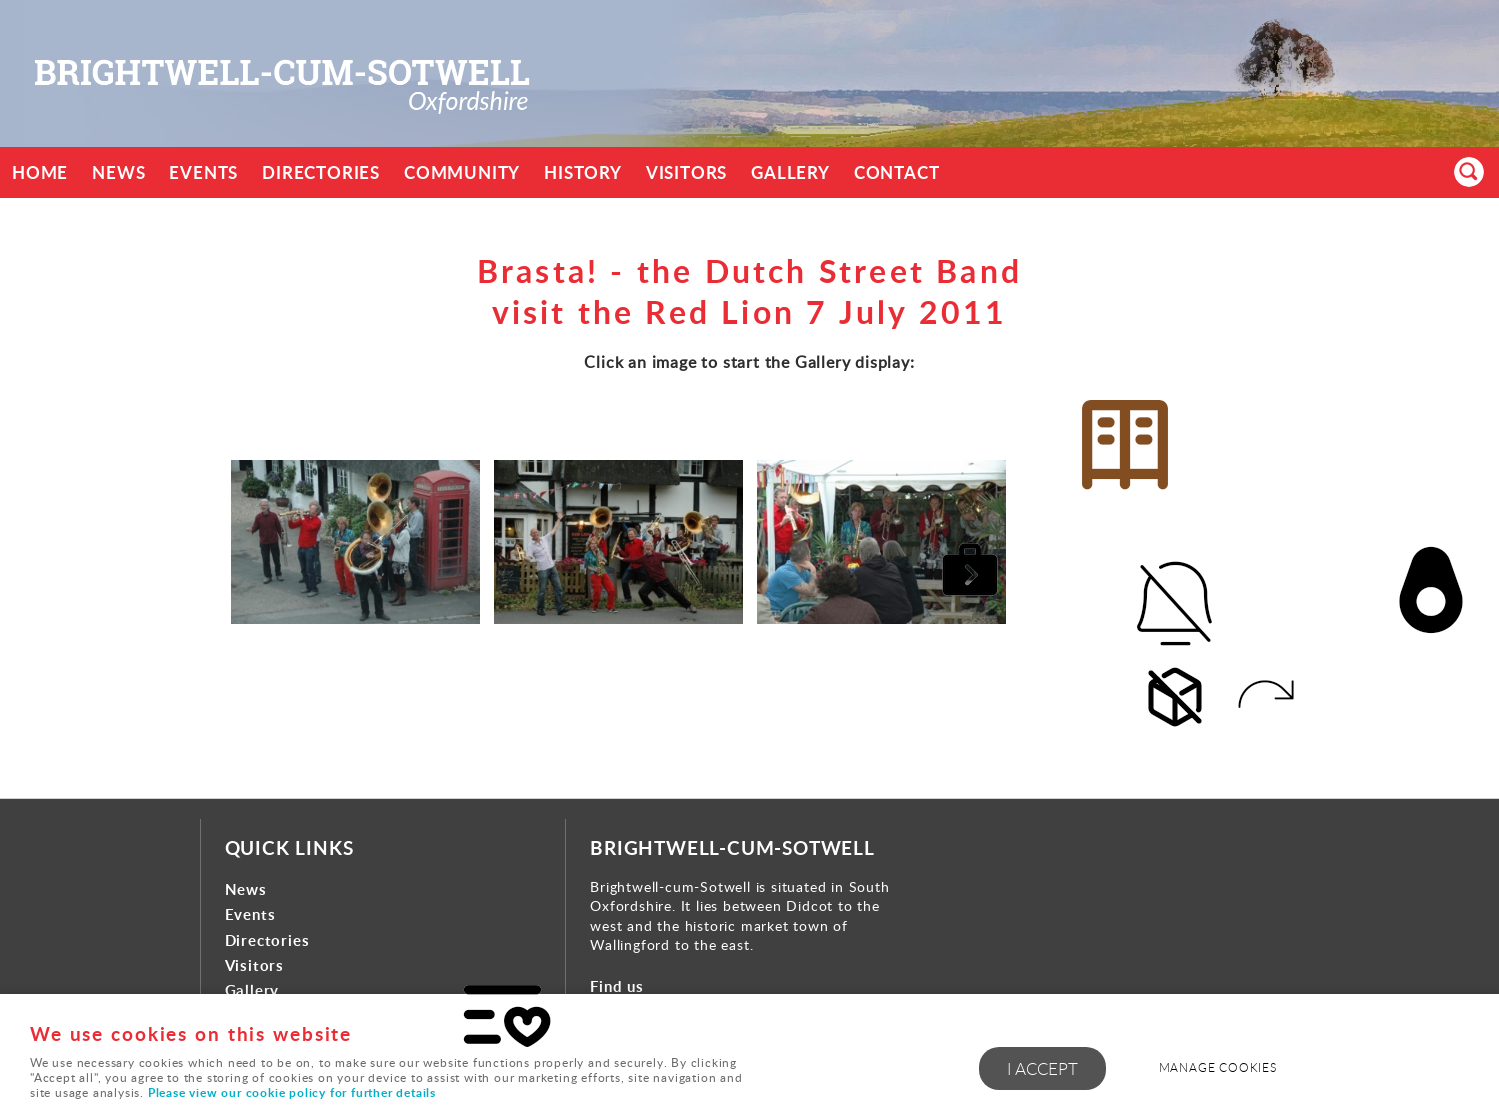 This screenshot has width=1499, height=1109. Describe the element at coordinates (970, 568) in the screenshot. I see `schedule task for next week` at that location.